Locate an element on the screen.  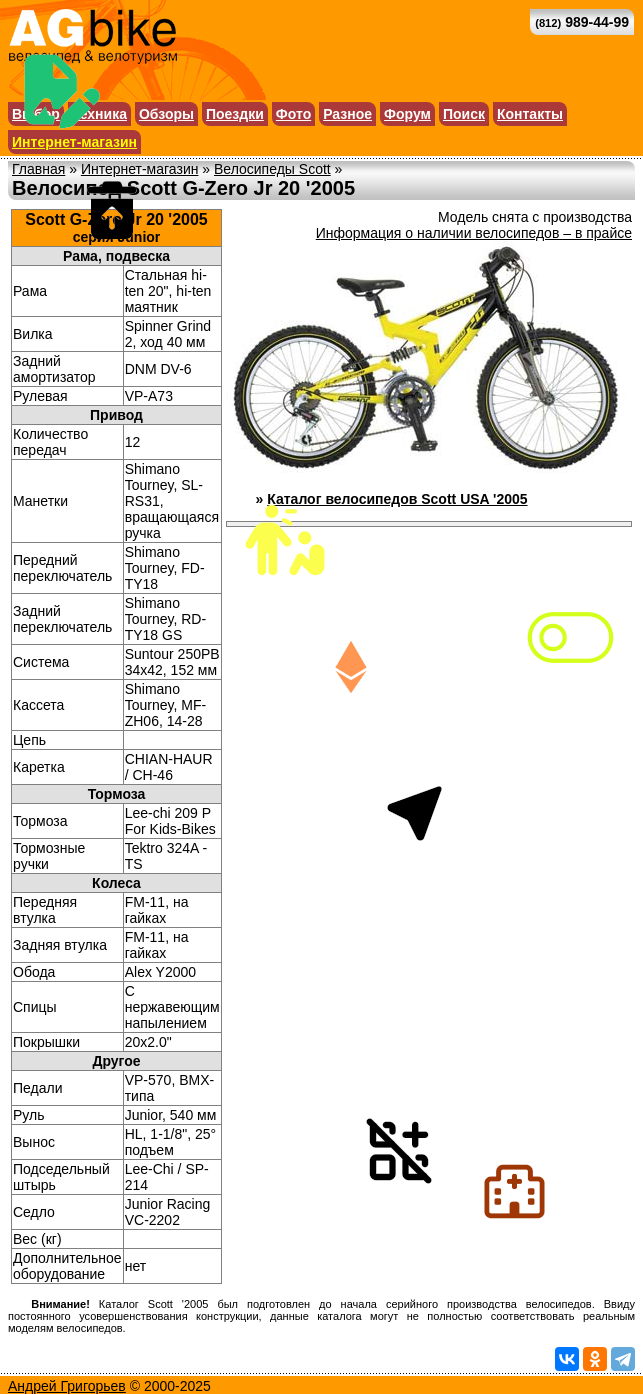
send current location is located at coordinates (415, 813).